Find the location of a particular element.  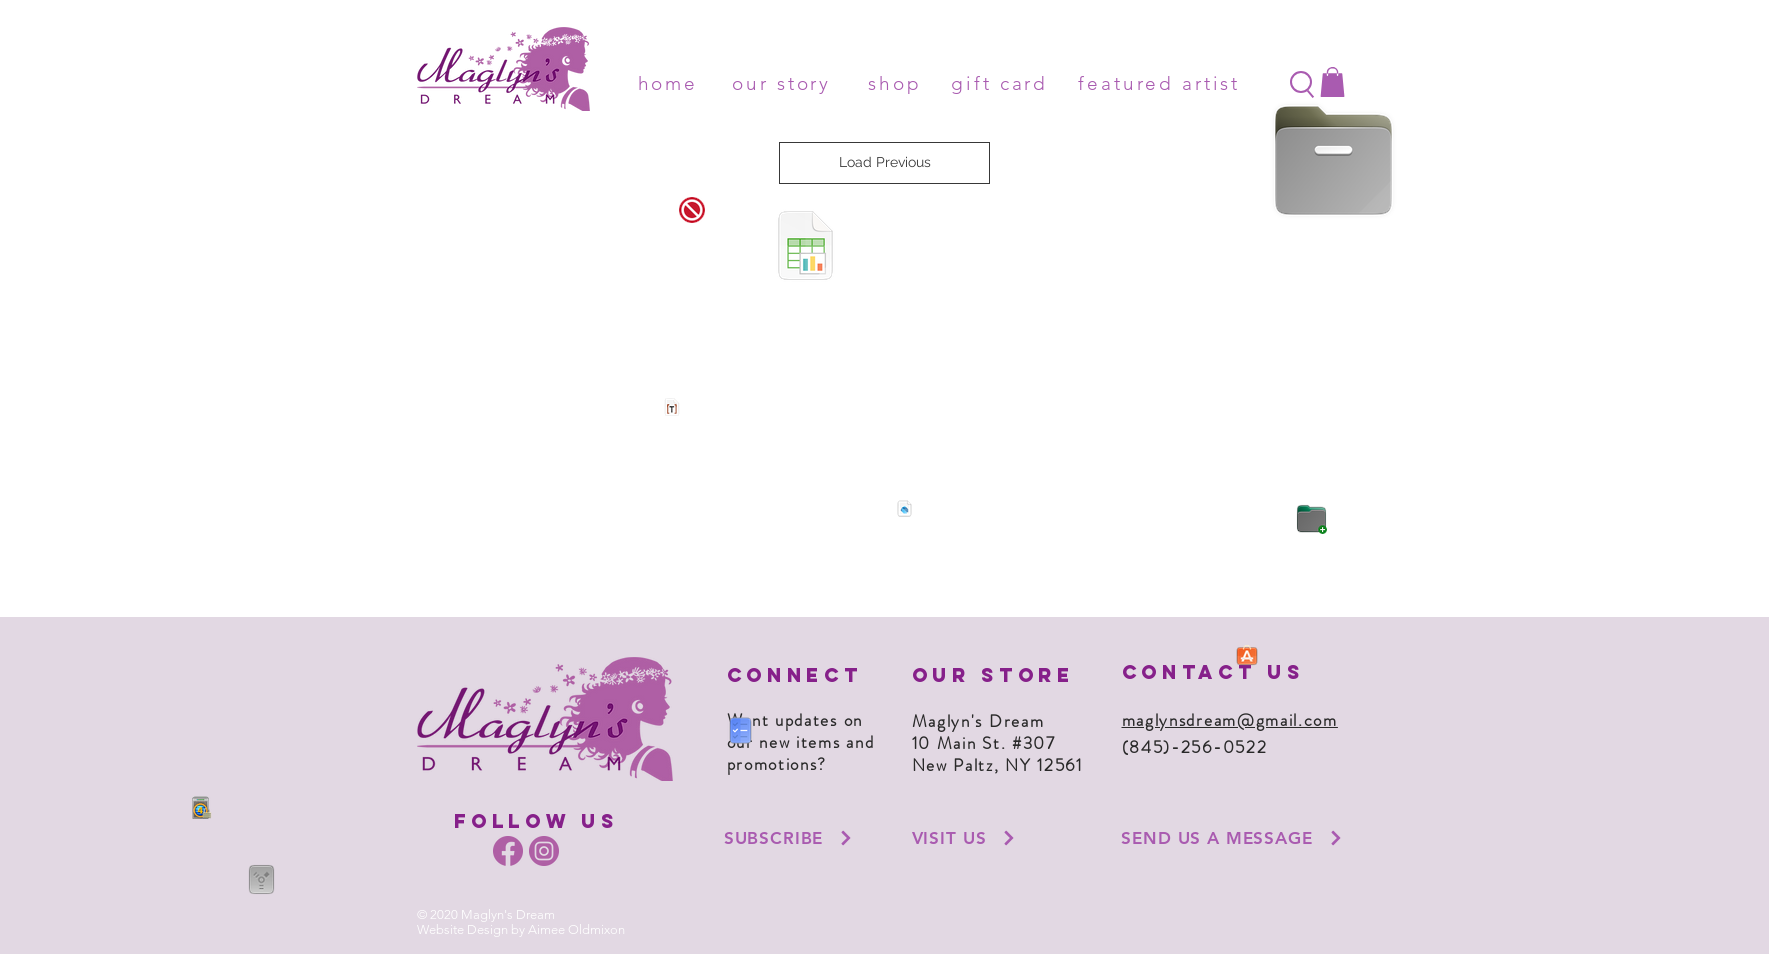

a toml configuration file is located at coordinates (672, 407).